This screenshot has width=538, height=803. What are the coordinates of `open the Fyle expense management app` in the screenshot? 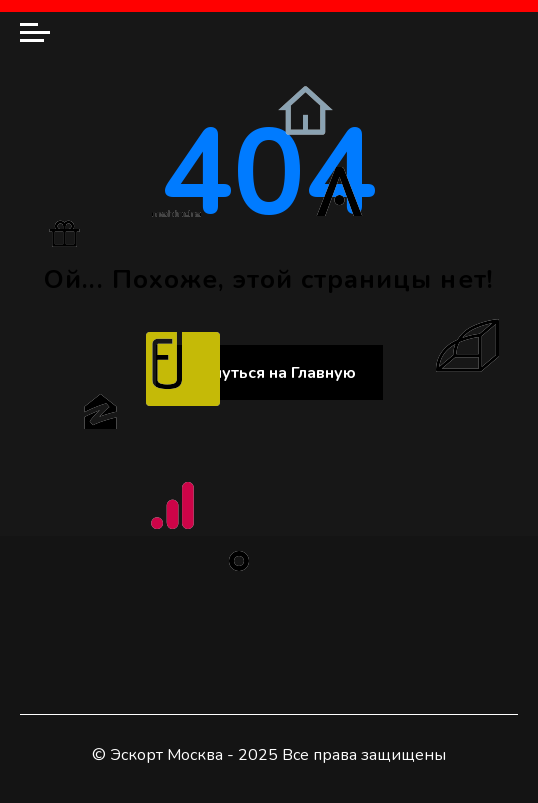 It's located at (183, 369).